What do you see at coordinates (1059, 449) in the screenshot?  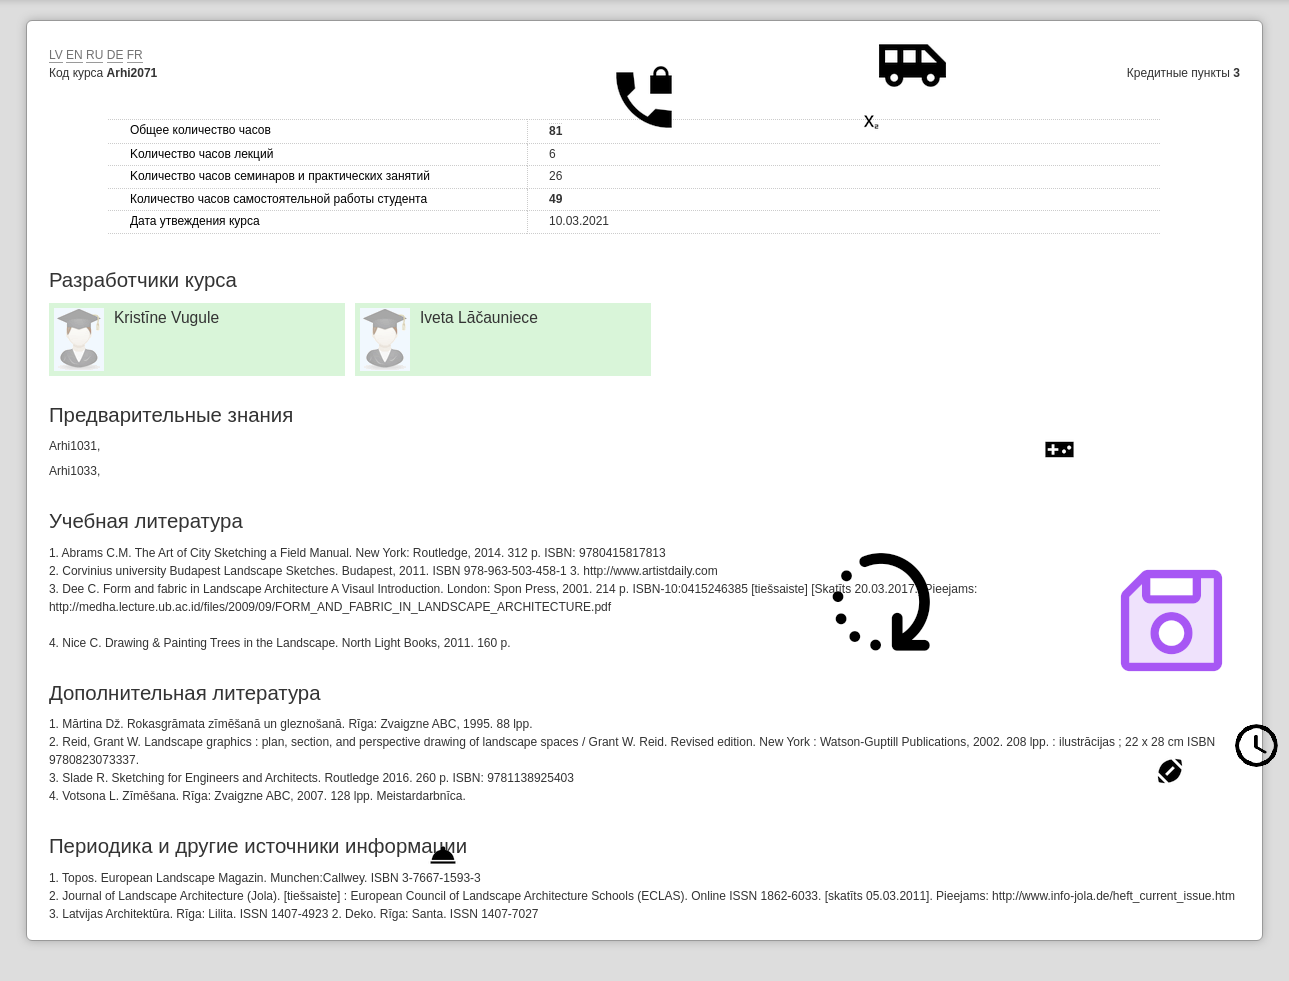 I see `access gaming features or settings` at bounding box center [1059, 449].